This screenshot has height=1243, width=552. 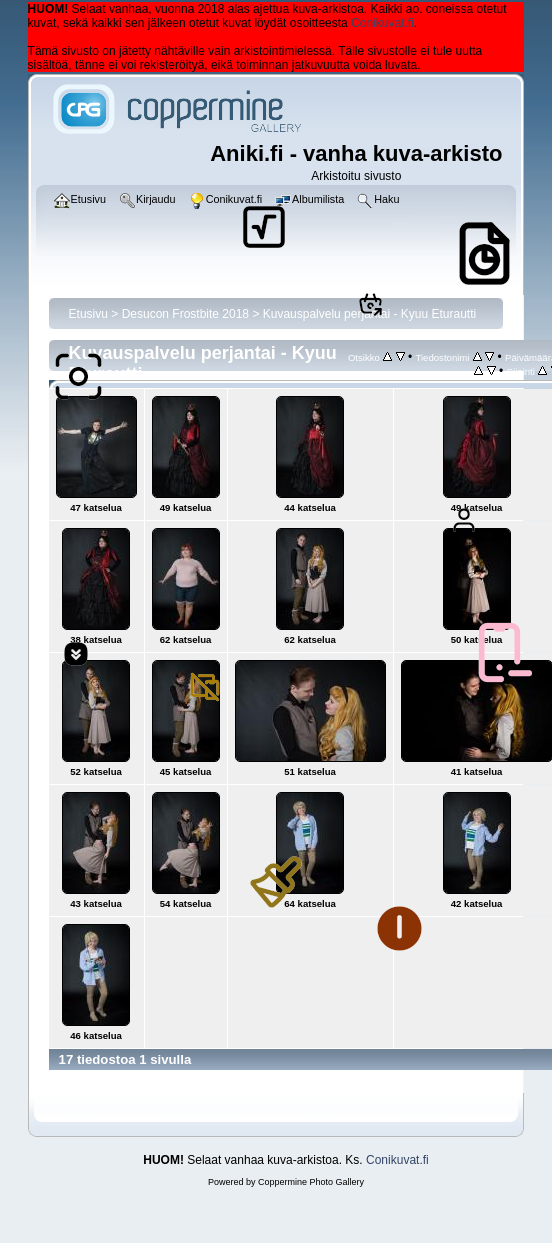 I want to click on devices are disconnected or unavailable, so click(x=205, y=687).